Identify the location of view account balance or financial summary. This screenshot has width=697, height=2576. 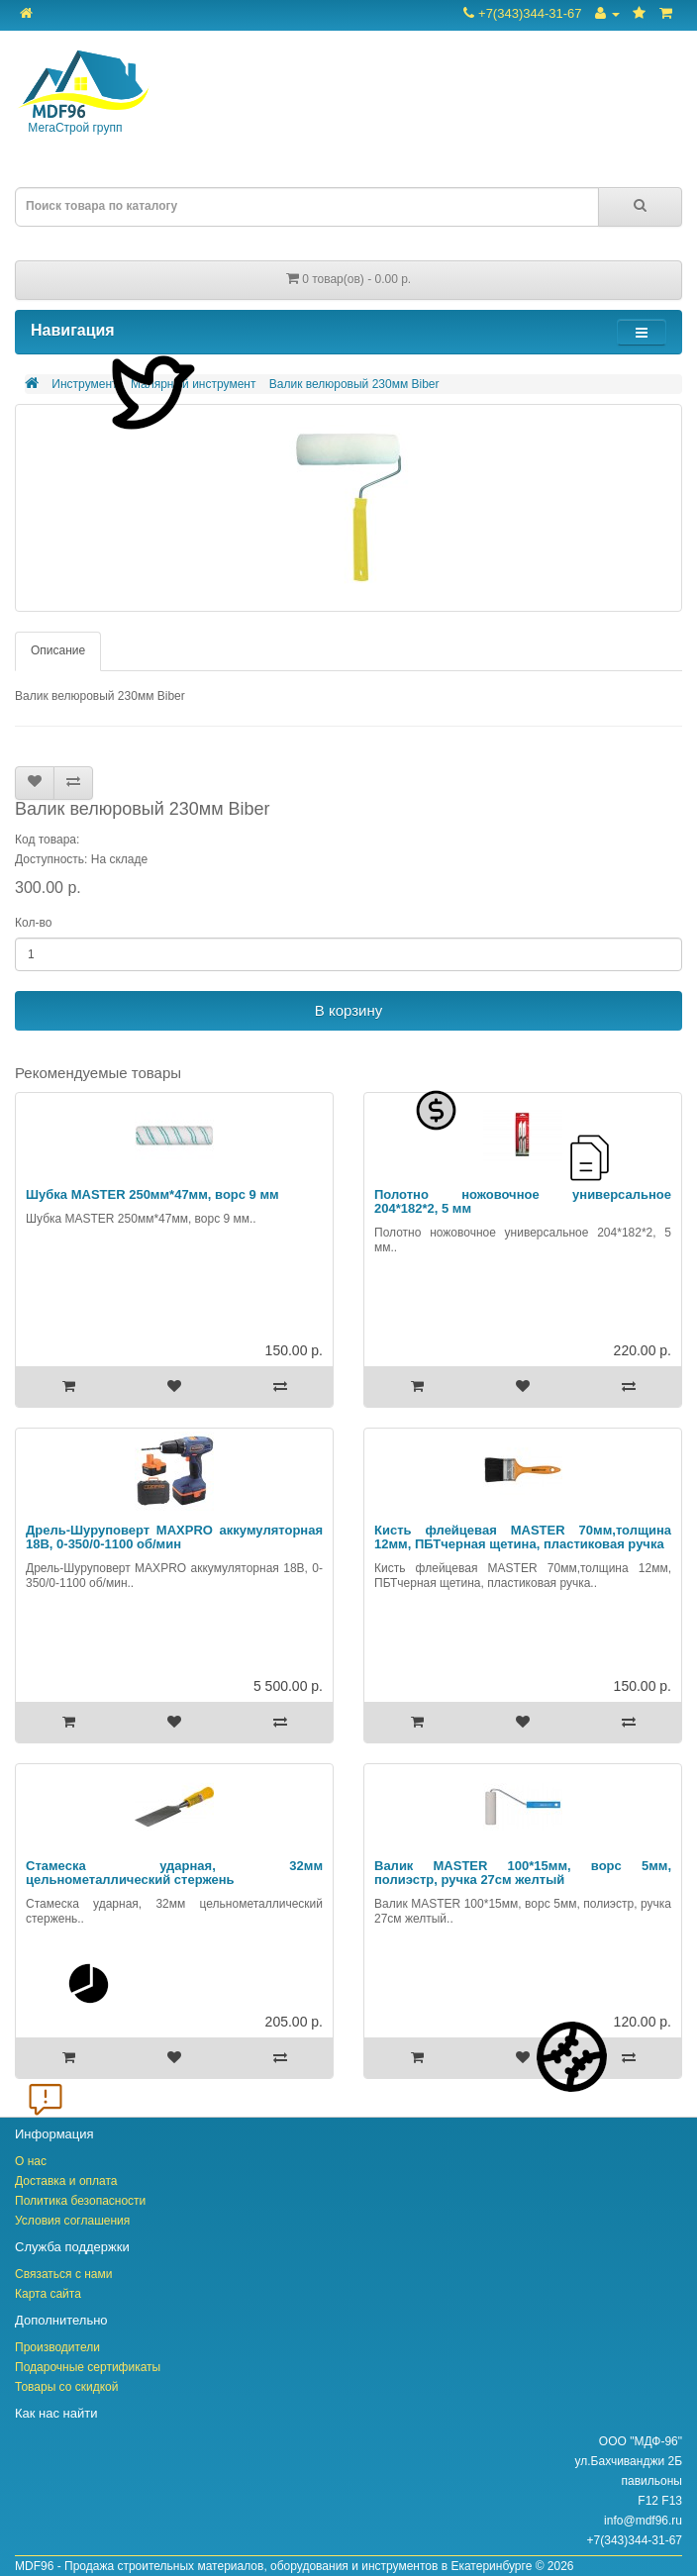
(436, 1110).